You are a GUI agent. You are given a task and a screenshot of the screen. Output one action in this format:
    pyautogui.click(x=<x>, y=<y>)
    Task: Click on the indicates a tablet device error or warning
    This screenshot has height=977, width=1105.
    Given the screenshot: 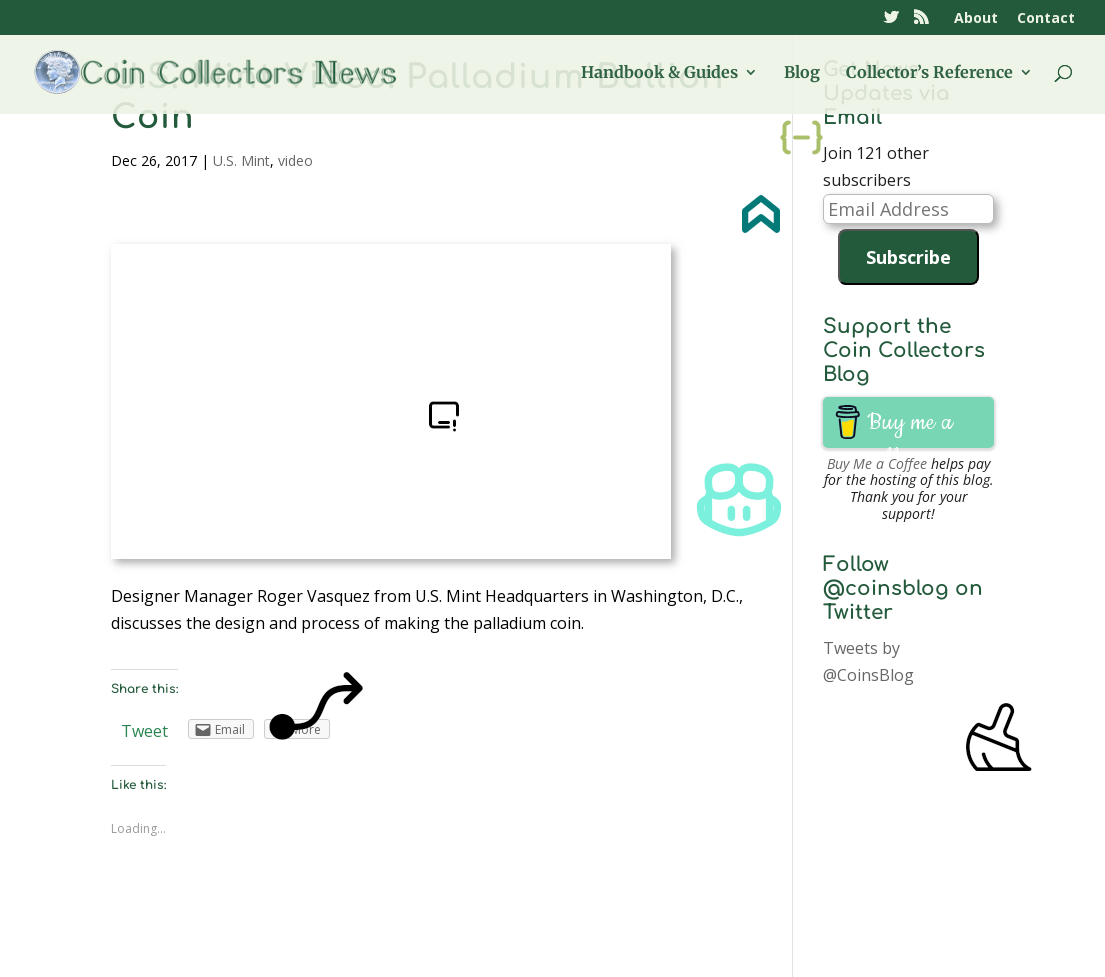 What is the action you would take?
    pyautogui.click(x=444, y=415)
    